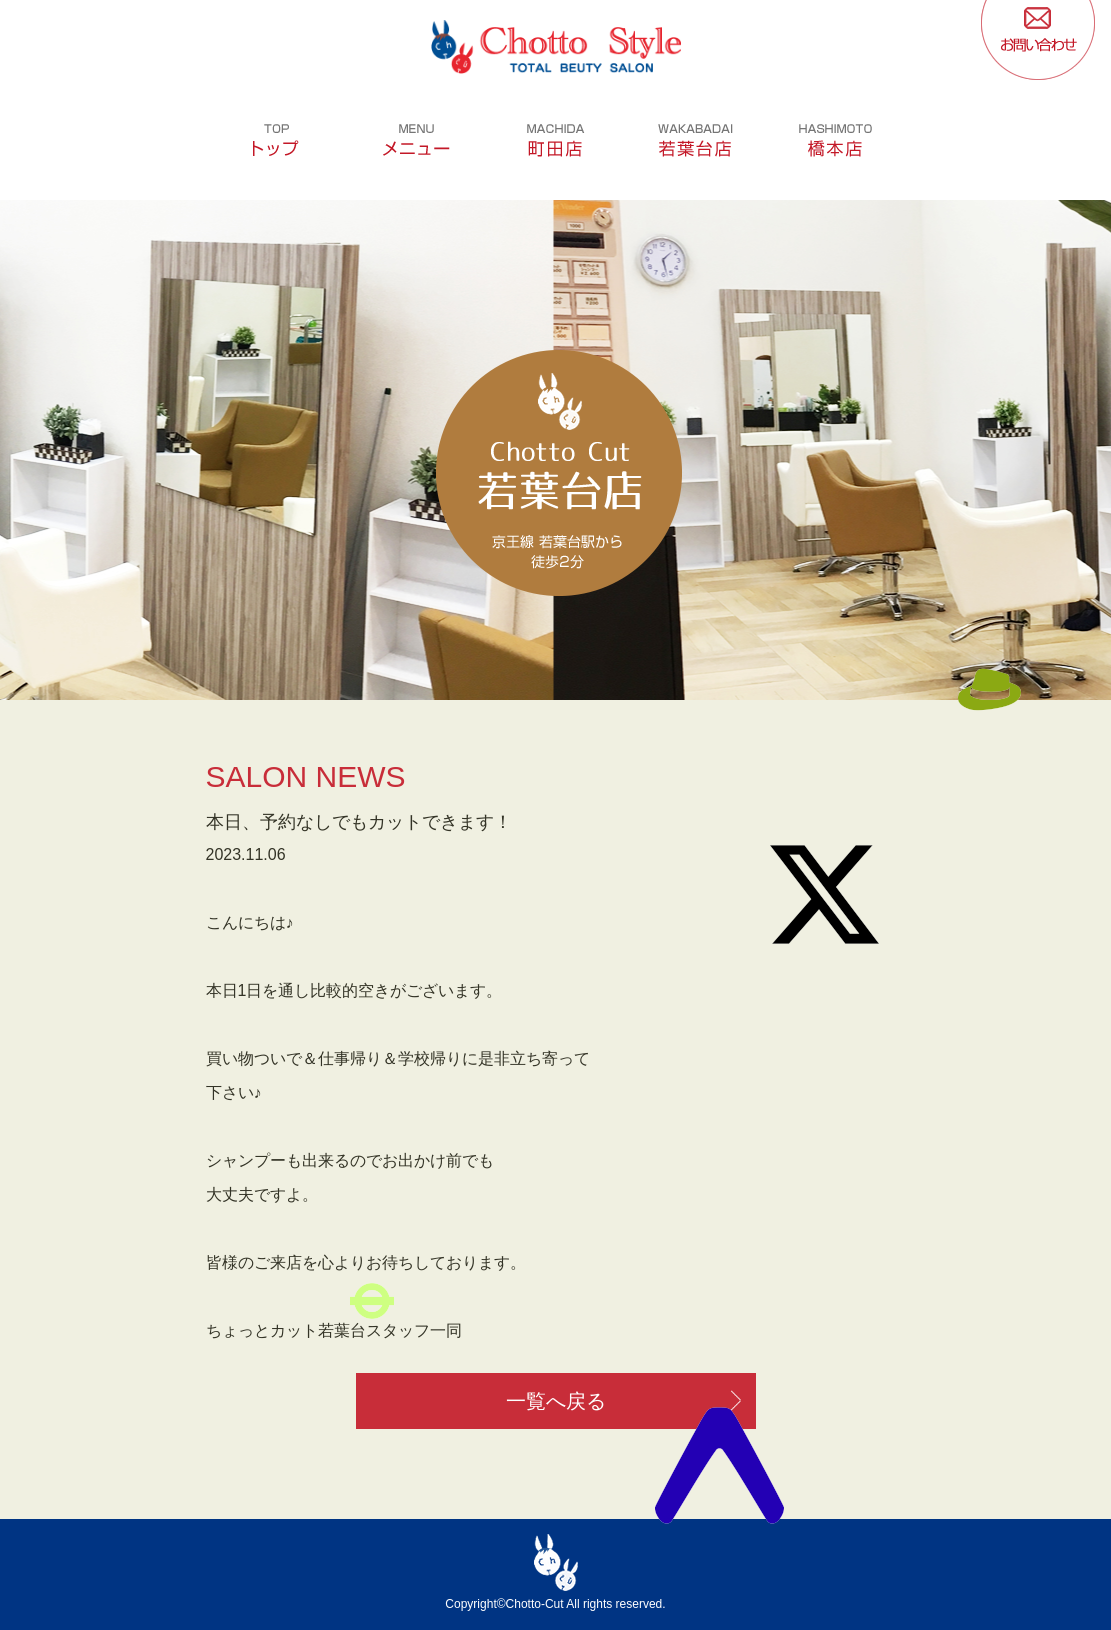 This screenshot has width=1111, height=1630. I want to click on transport for london official logo, so click(372, 1301).